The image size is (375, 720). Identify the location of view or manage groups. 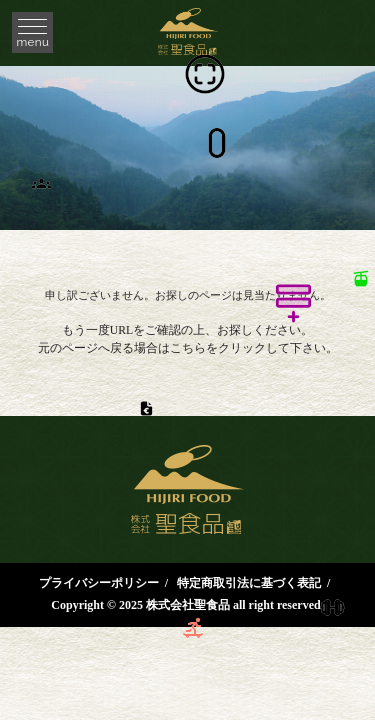
(41, 183).